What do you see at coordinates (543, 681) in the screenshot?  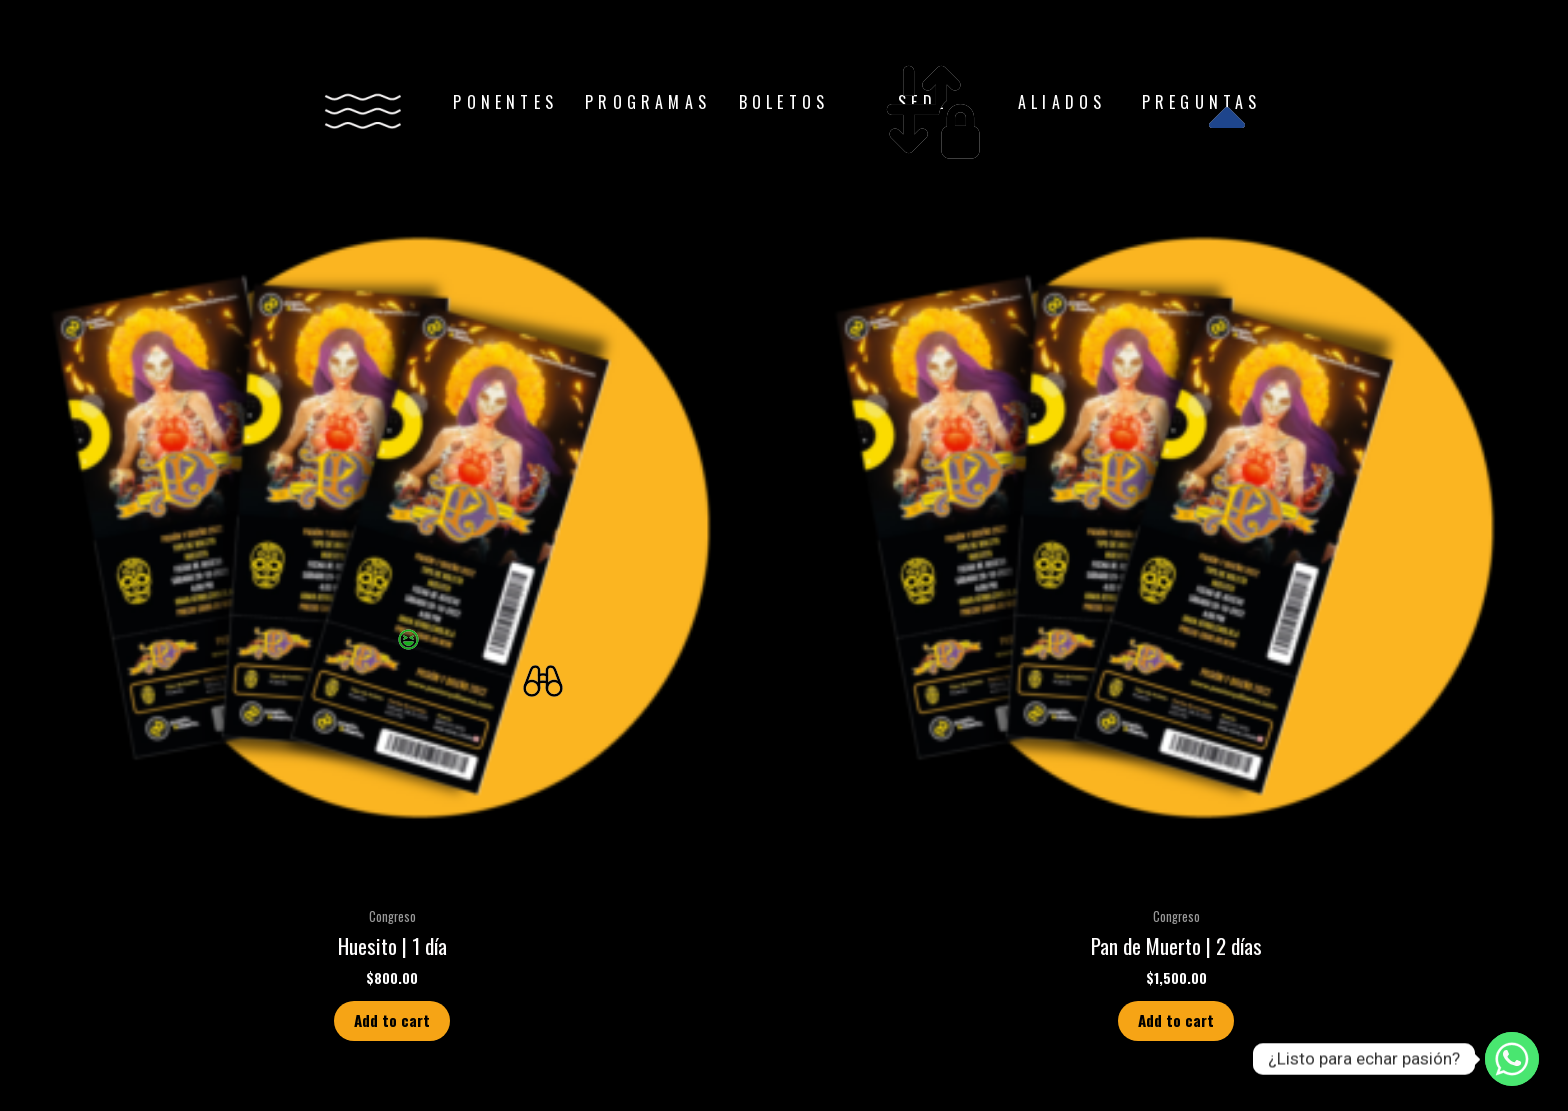 I see `search or explore content` at bounding box center [543, 681].